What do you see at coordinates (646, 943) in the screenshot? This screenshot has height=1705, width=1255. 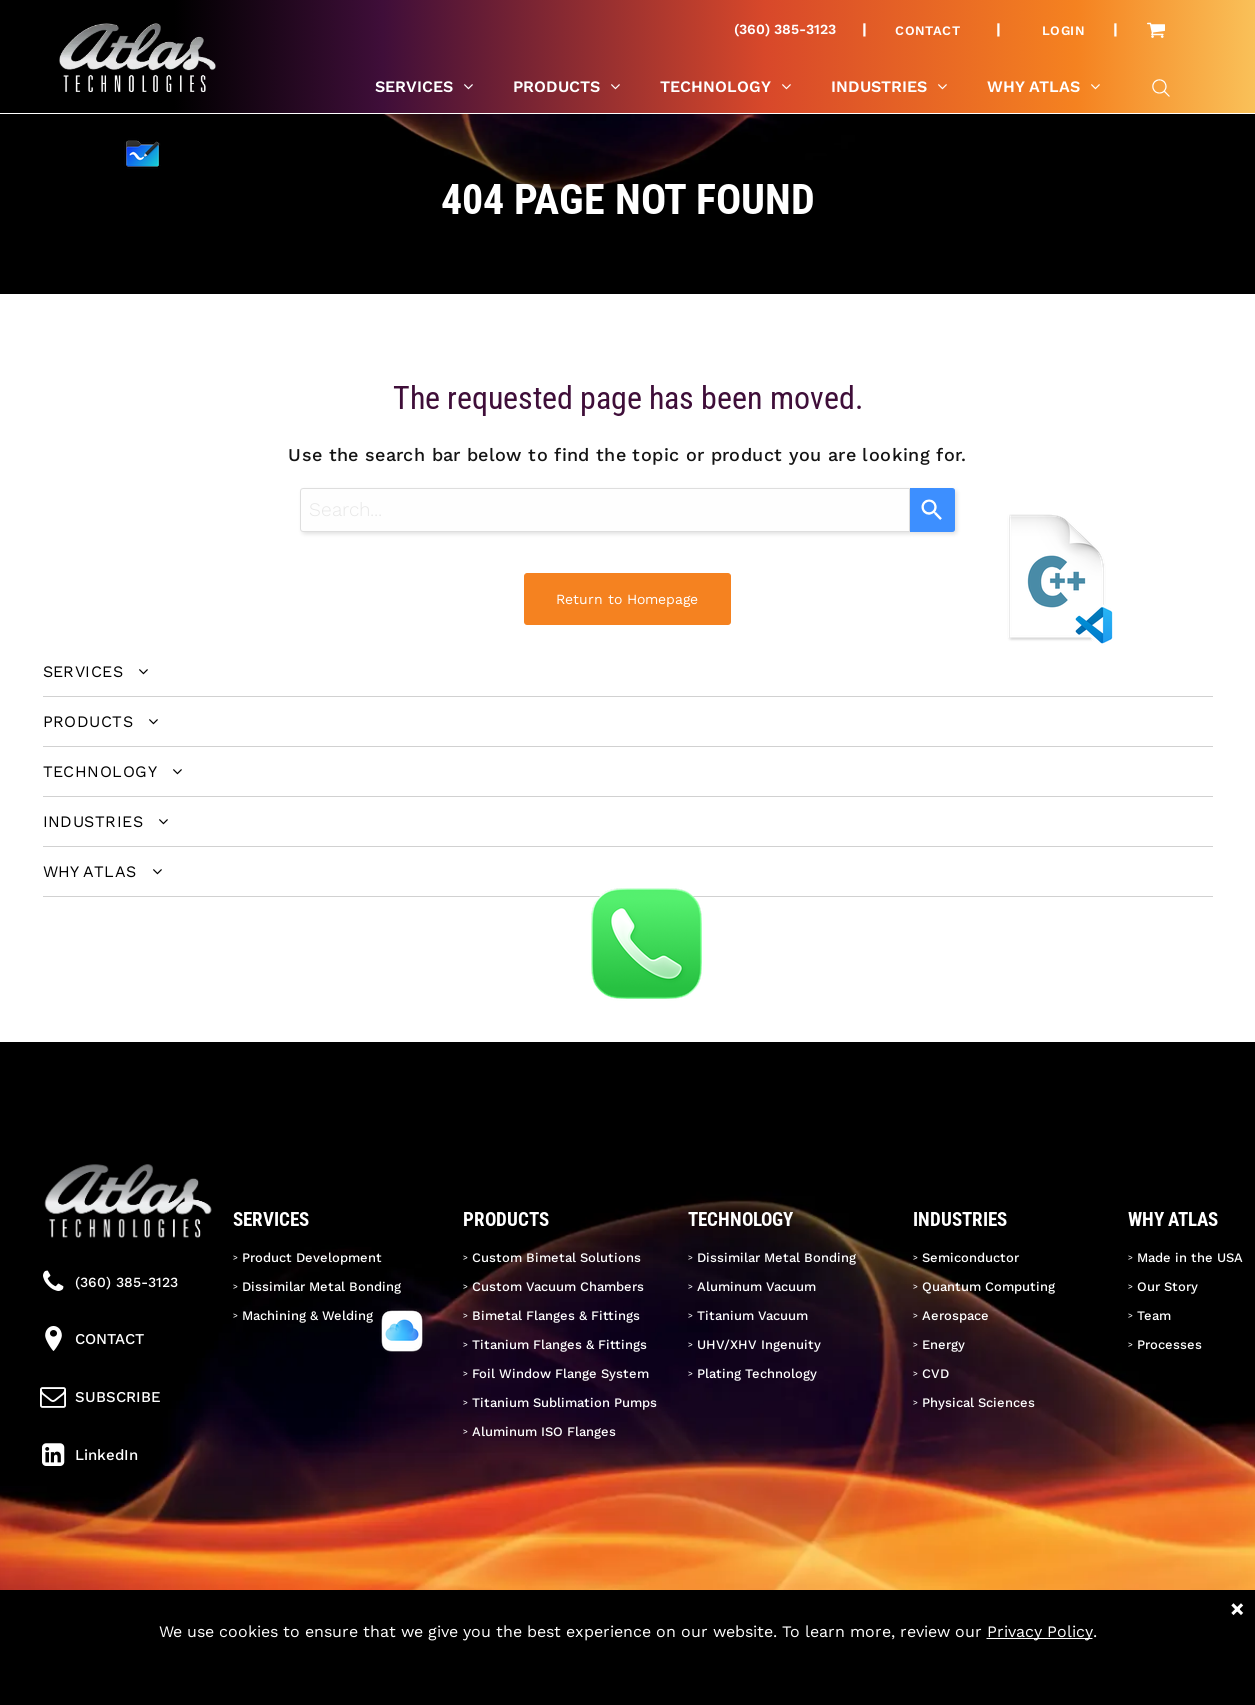 I see `open the phone app to make a call` at bounding box center [646, 943].